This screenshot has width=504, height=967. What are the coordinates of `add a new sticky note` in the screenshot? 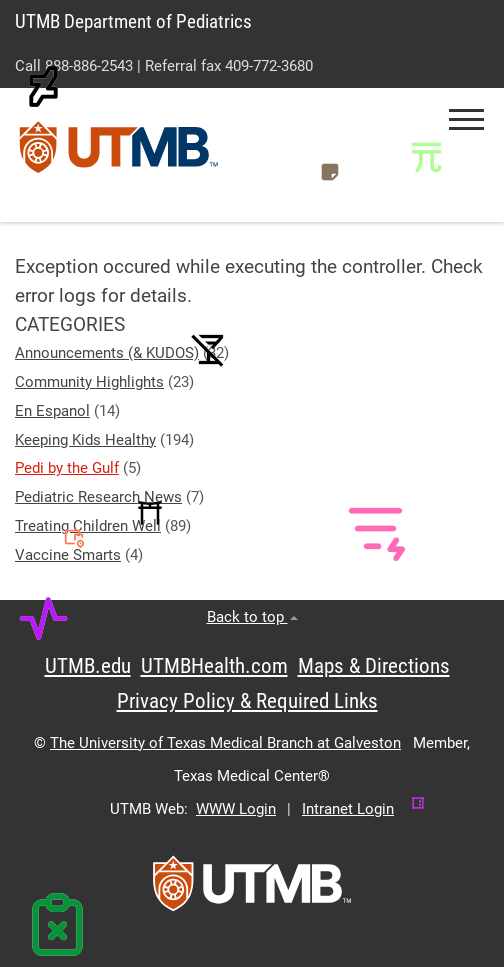 It's located at (330, 172).